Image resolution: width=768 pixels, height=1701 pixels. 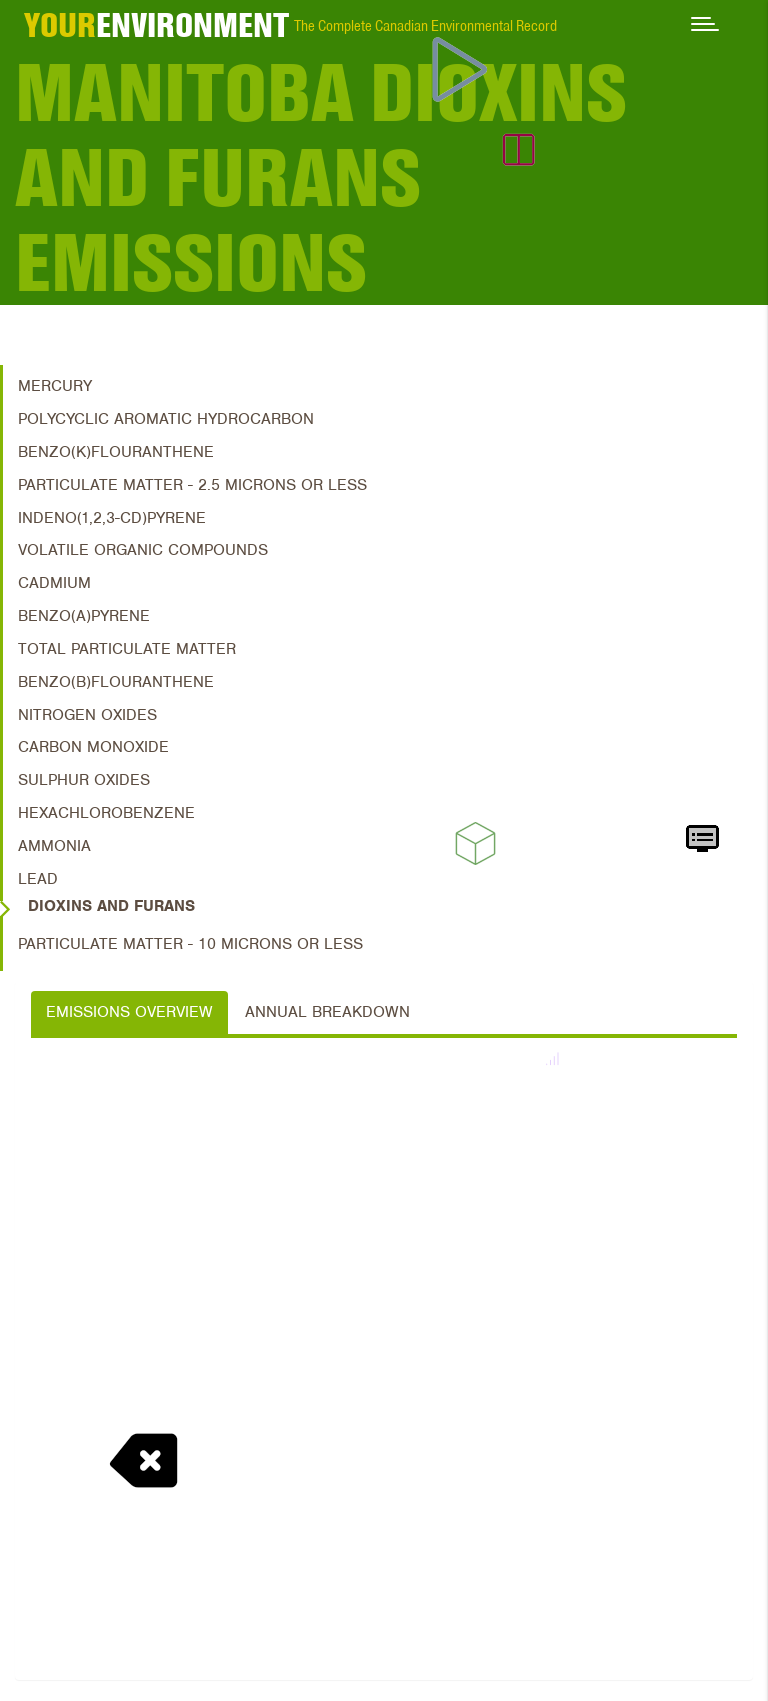 I want to click on delete the previous character, so click(x=143, y=1460).